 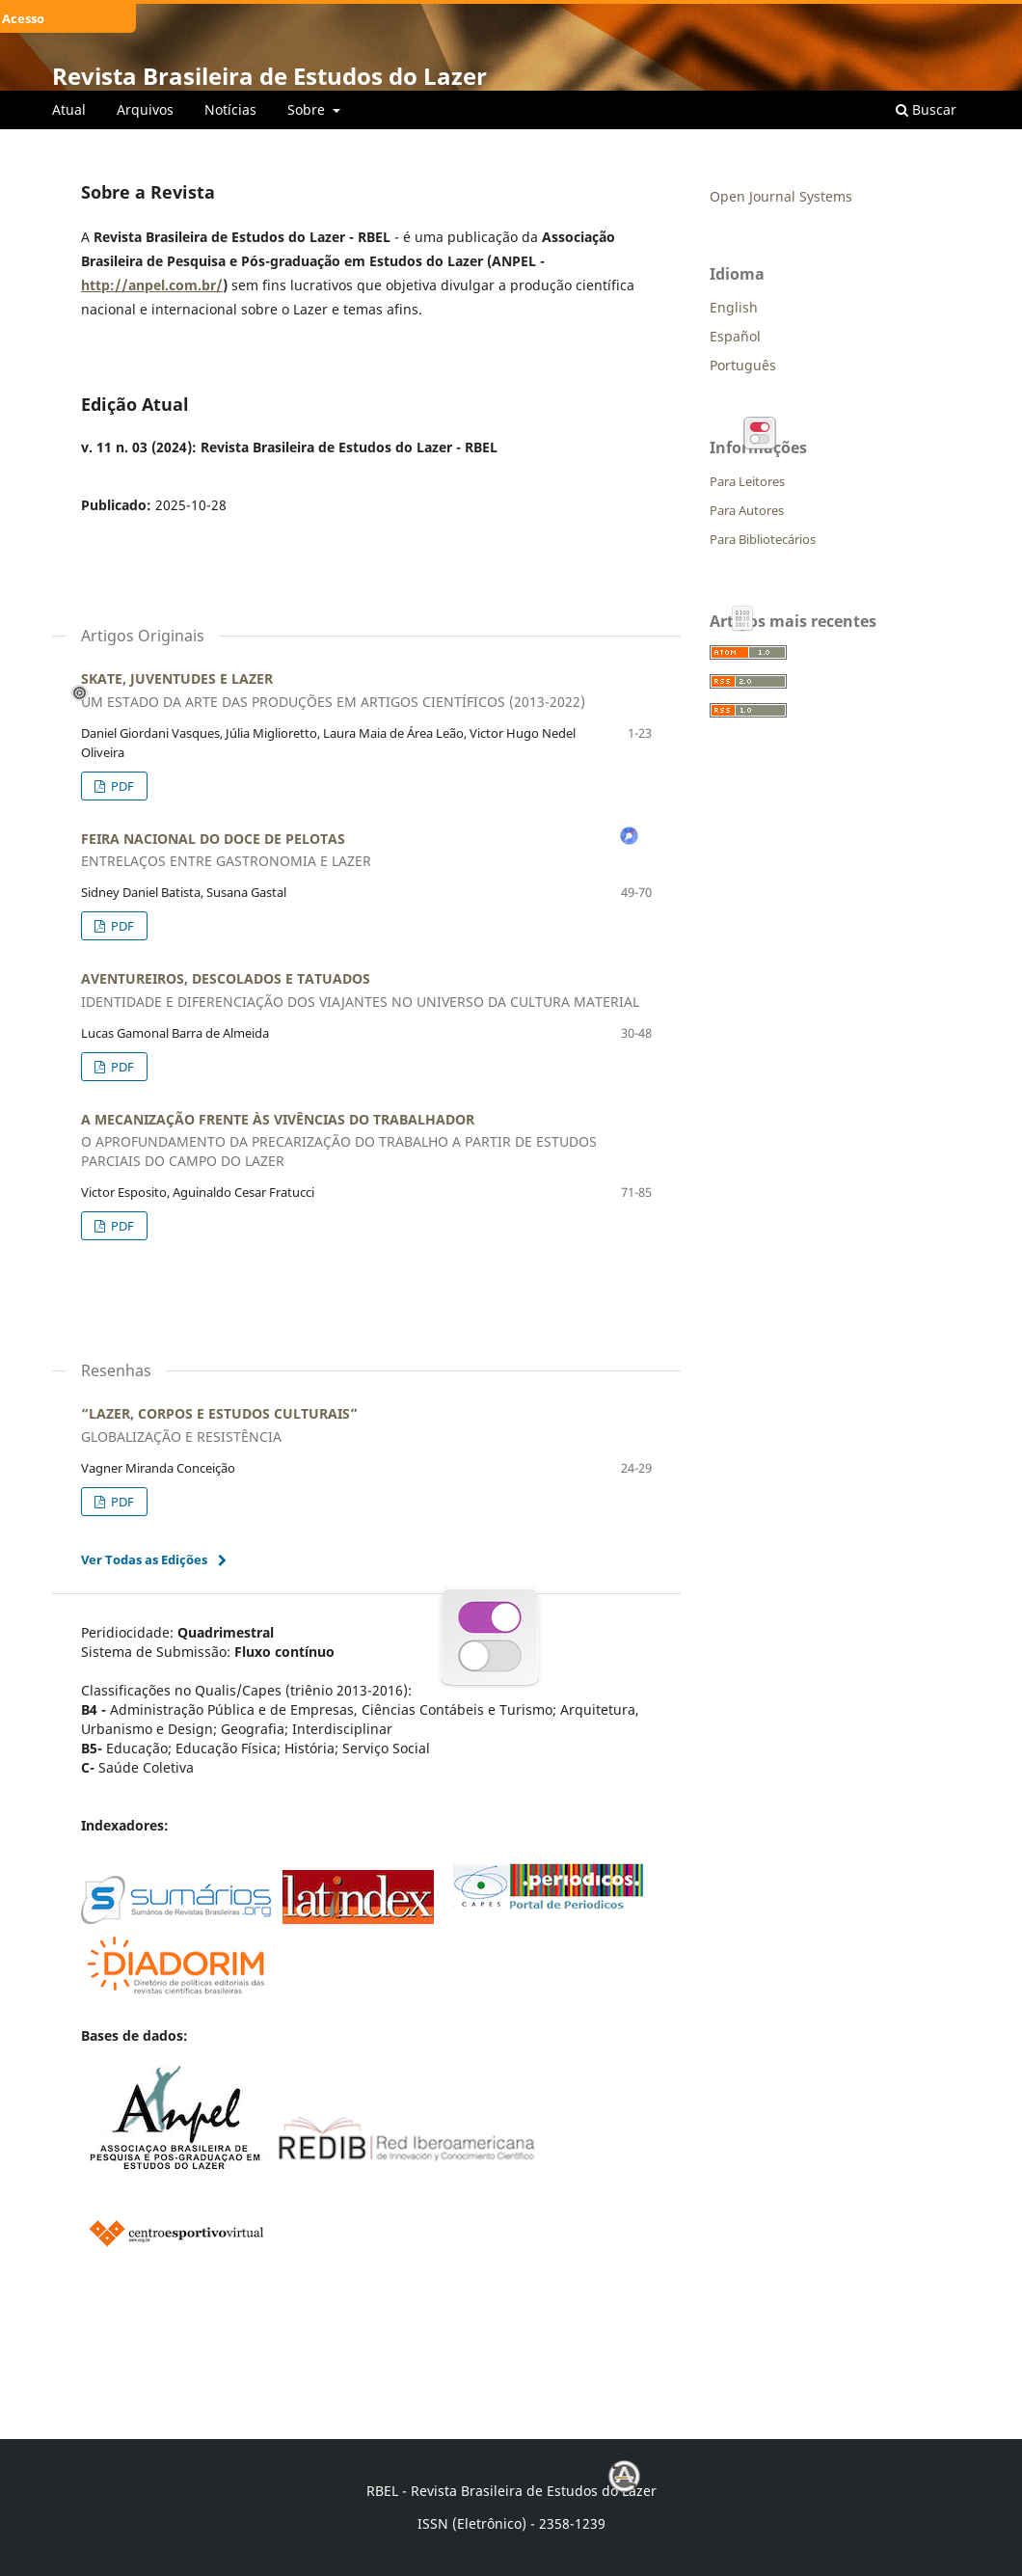 I want to click on open system tweaks or customization settings, so click(x=490, y=1637).